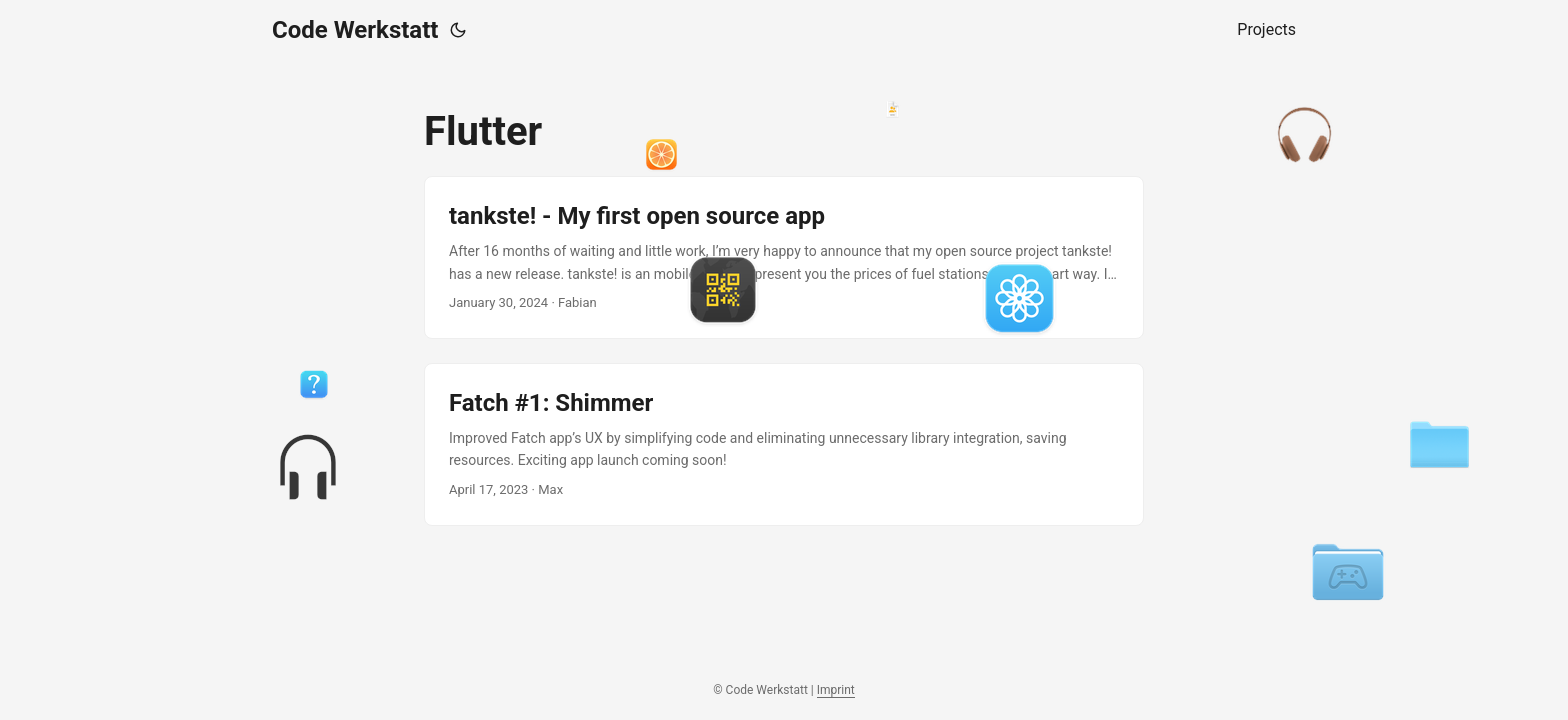  Describe the element at coordinates (661, 154) in the screenshot. I see `open clementine music player` at that location.